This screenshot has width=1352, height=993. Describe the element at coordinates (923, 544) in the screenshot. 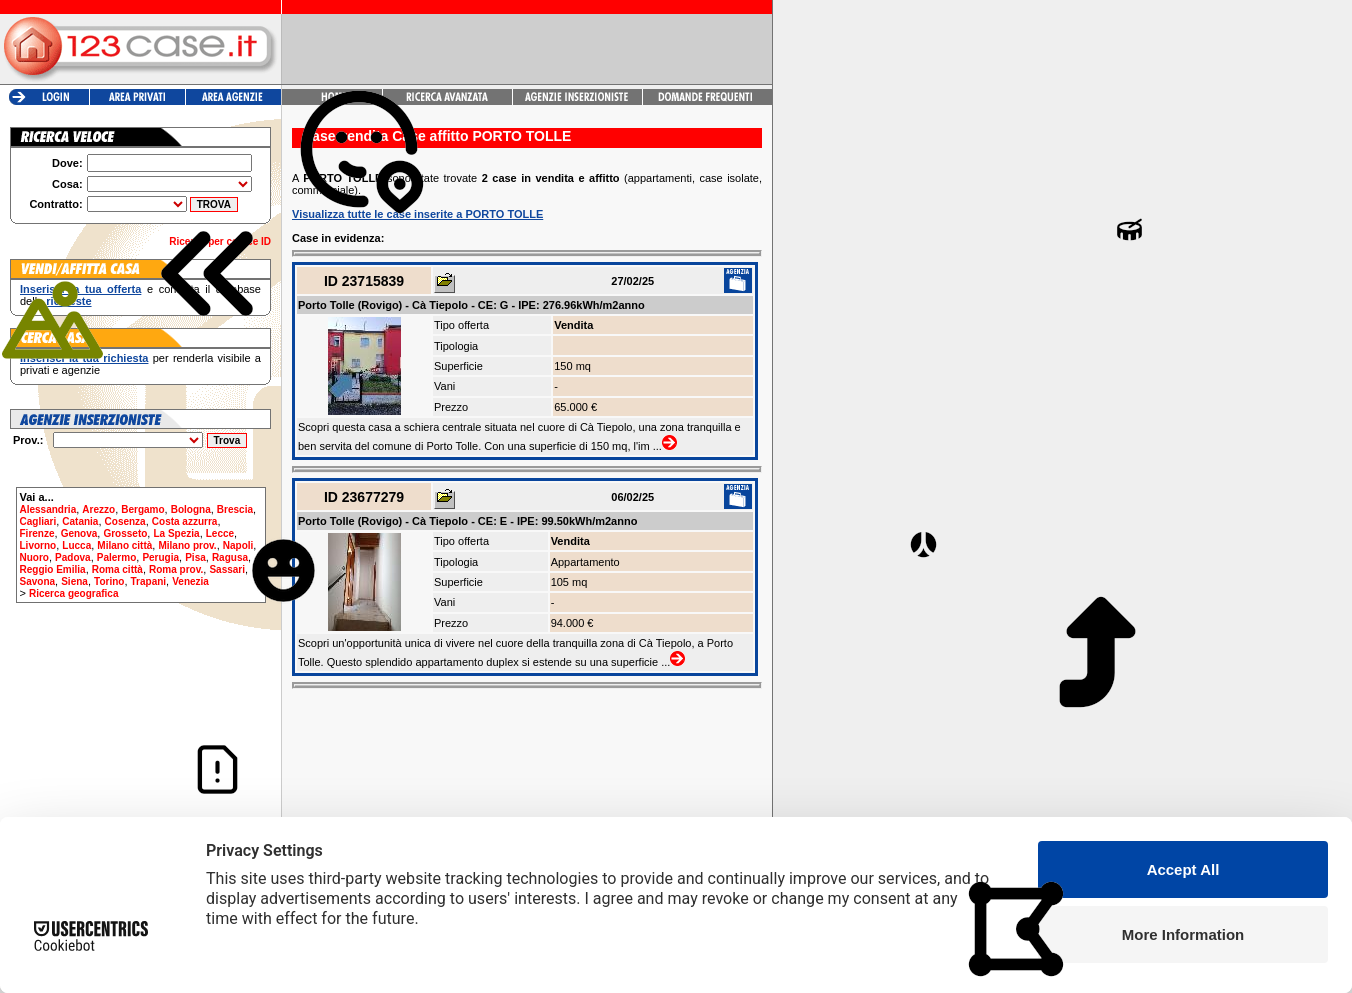

I see `renren social network logo` at that location.